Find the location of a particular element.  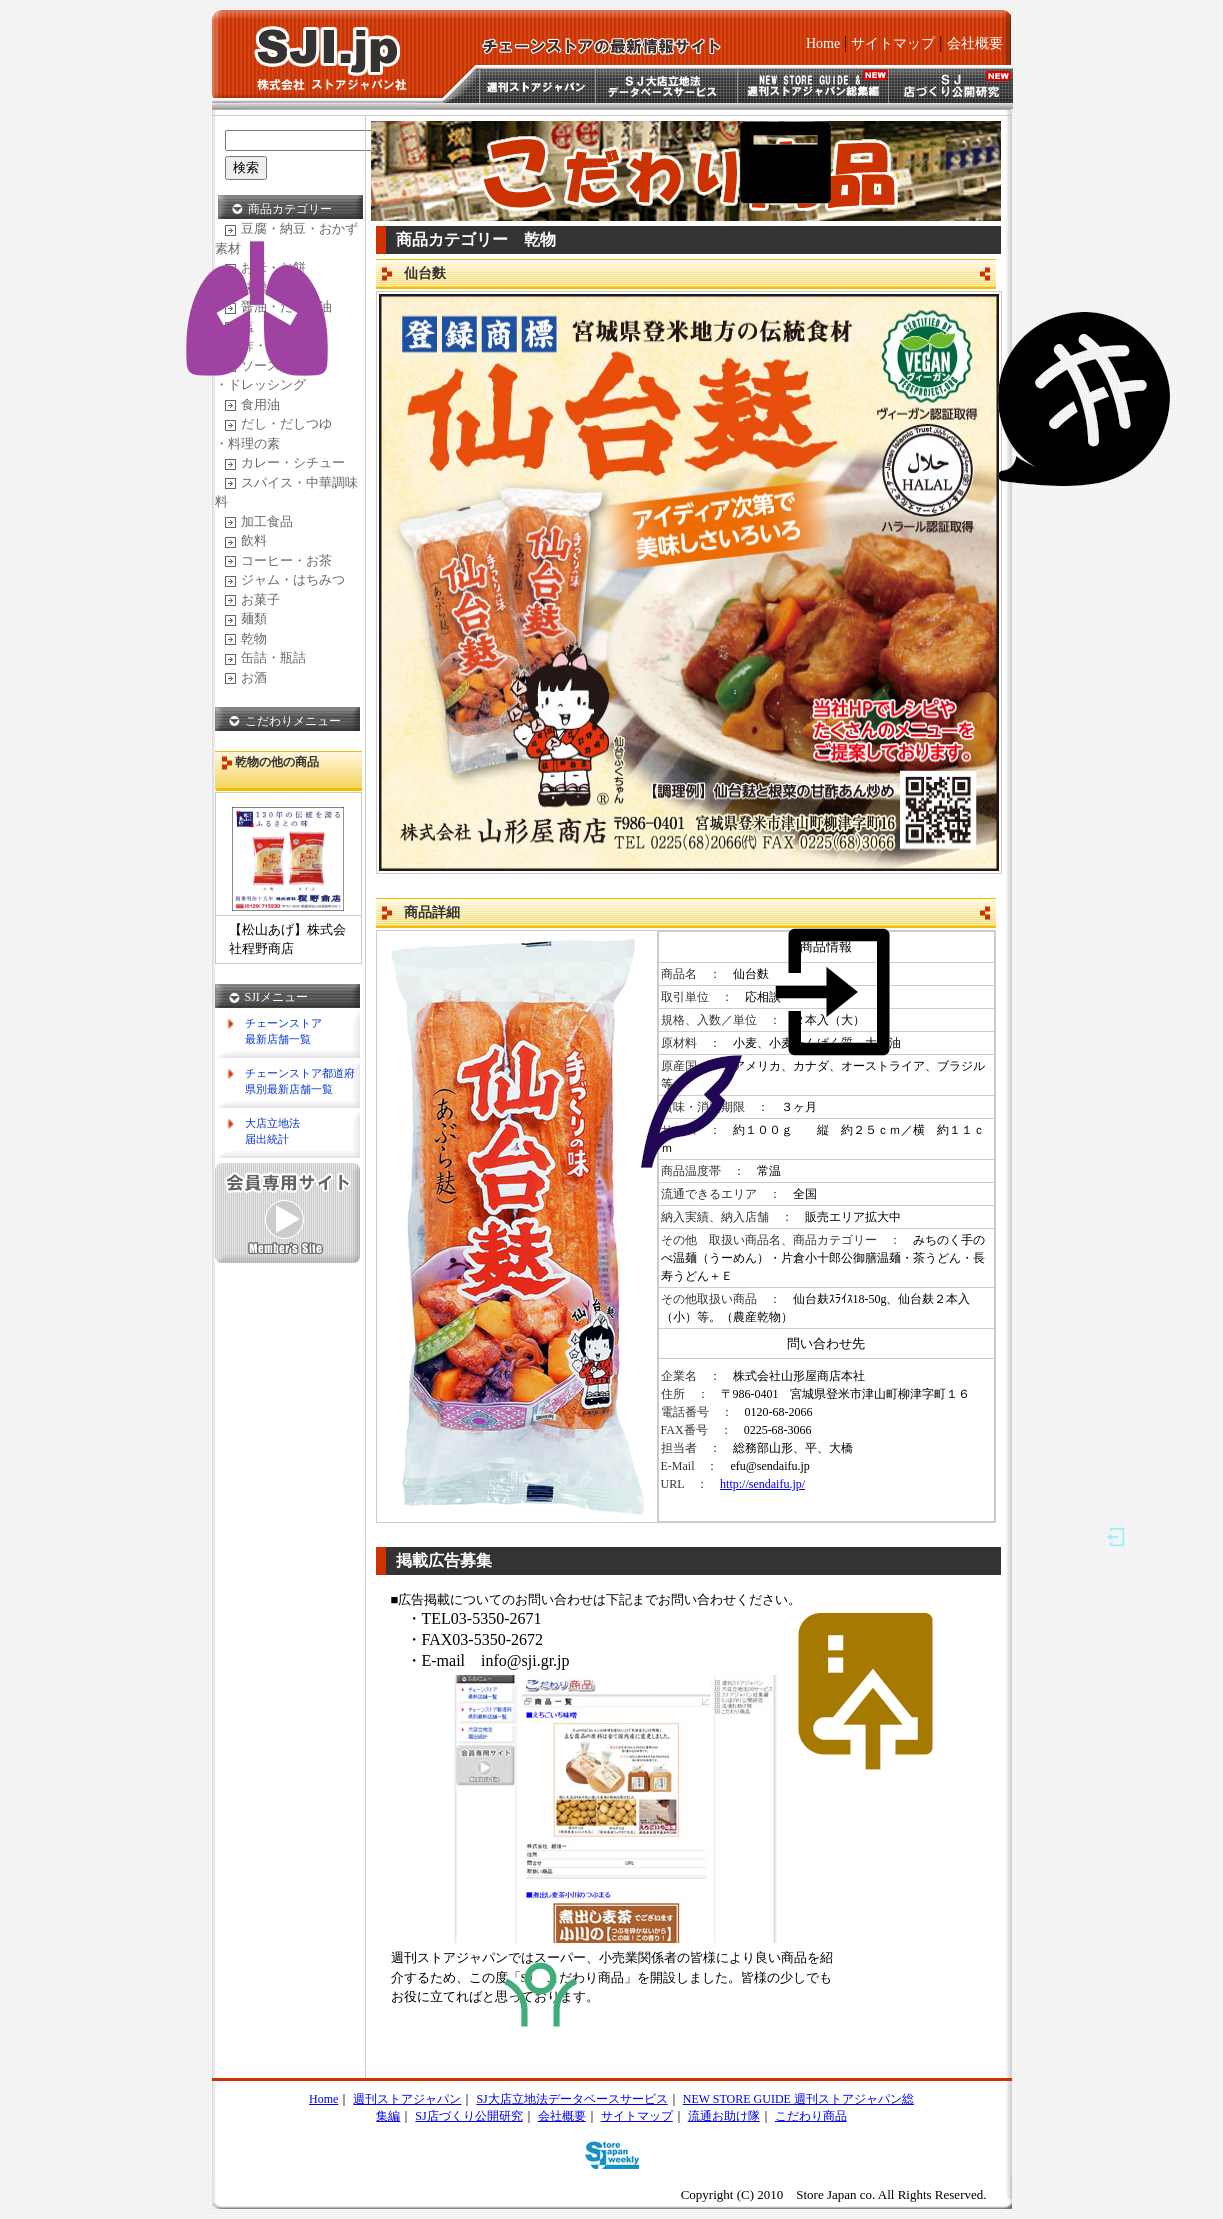

log in to your account is located at coordinates (839, 992).